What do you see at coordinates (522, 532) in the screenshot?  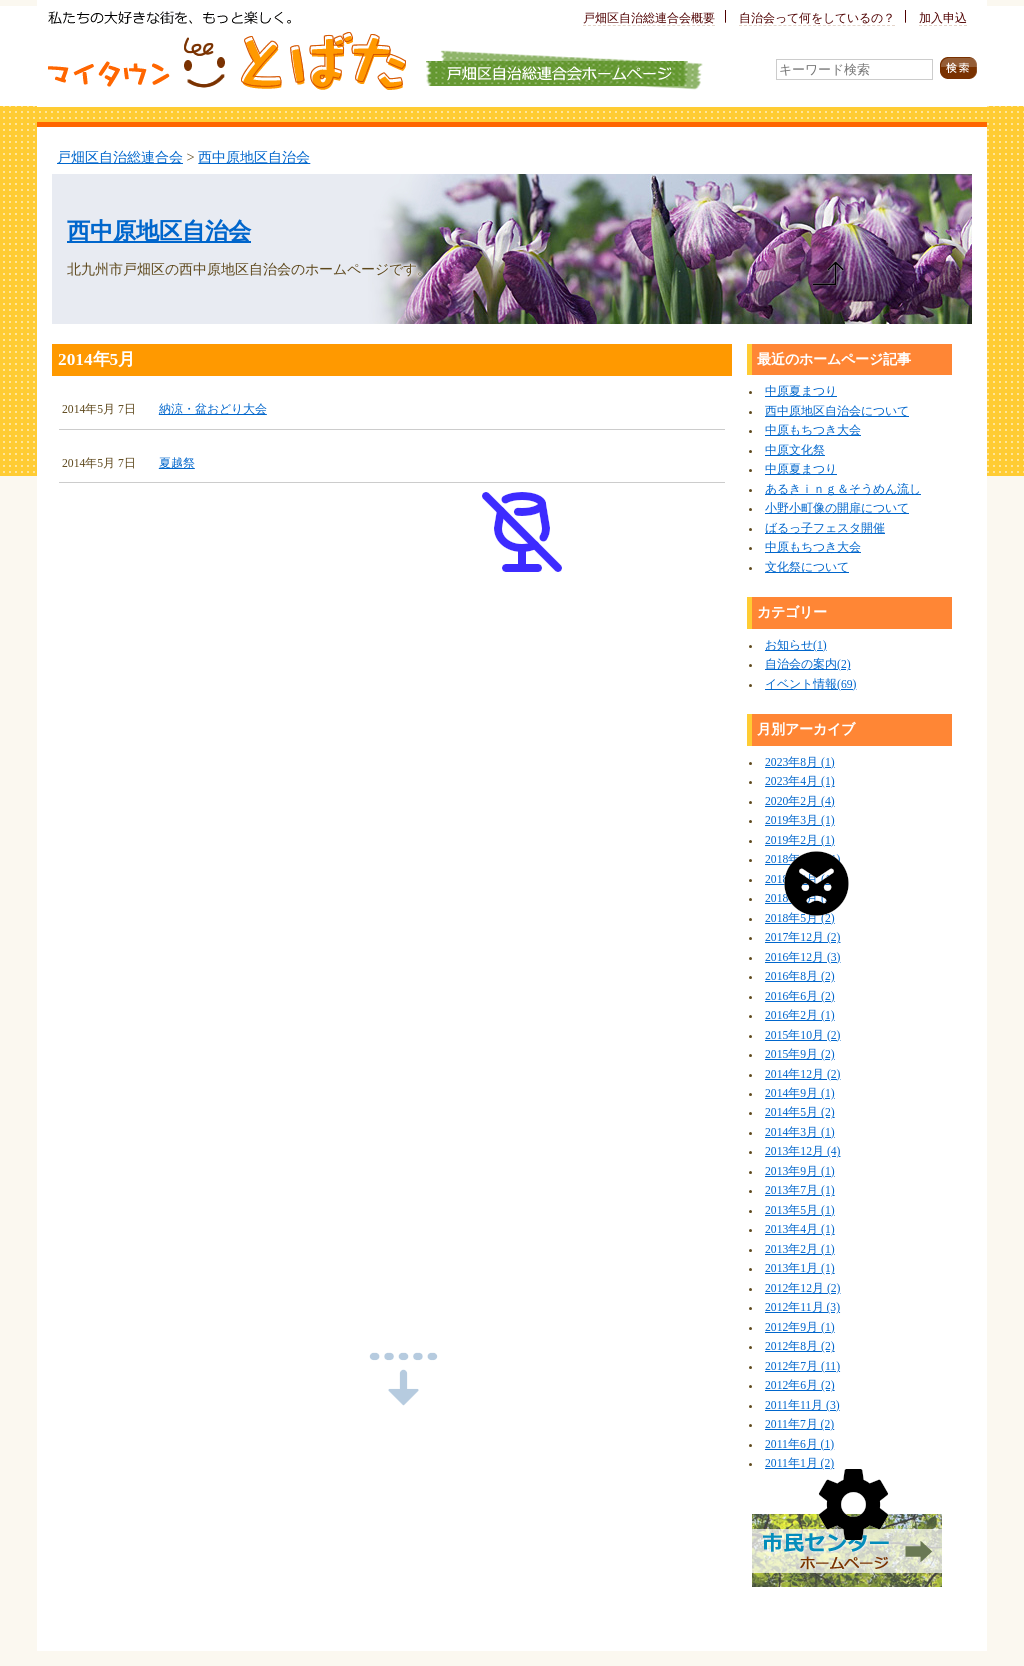 I see `indicates no drinks allowed` at bounding box center [522, 532].